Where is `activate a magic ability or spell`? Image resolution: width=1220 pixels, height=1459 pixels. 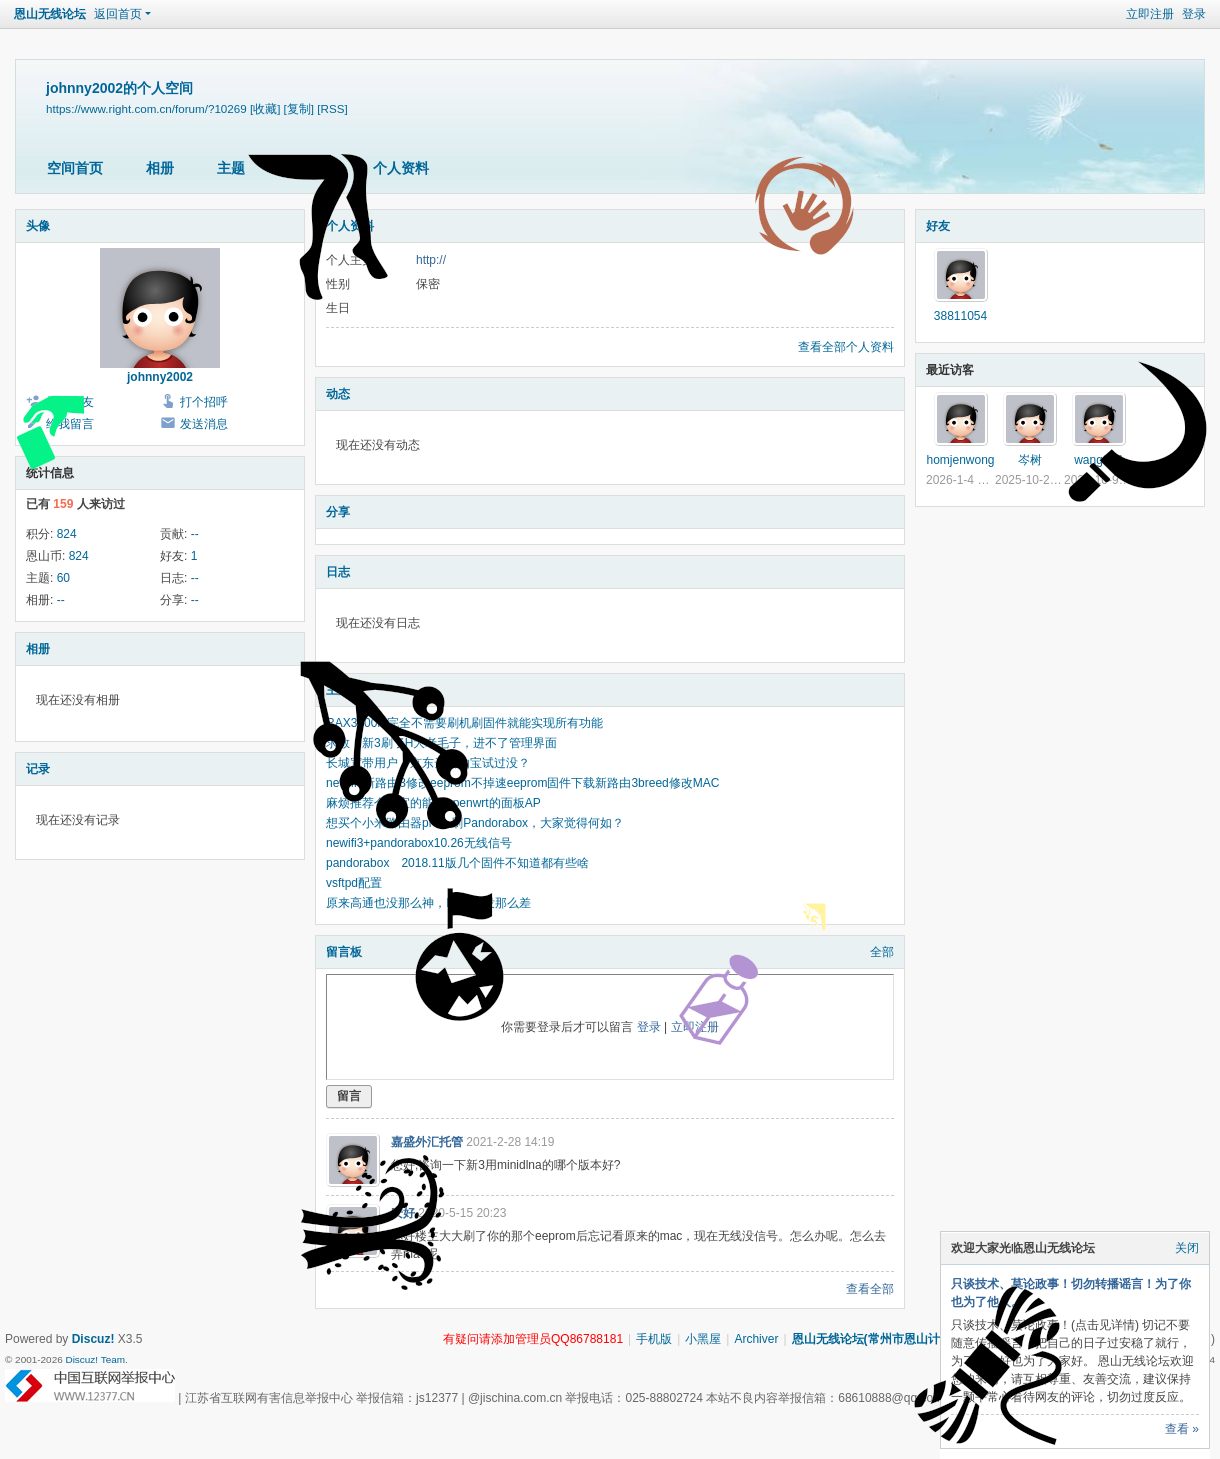 activate a magic ability or spell is located at coordinates (804, 206).